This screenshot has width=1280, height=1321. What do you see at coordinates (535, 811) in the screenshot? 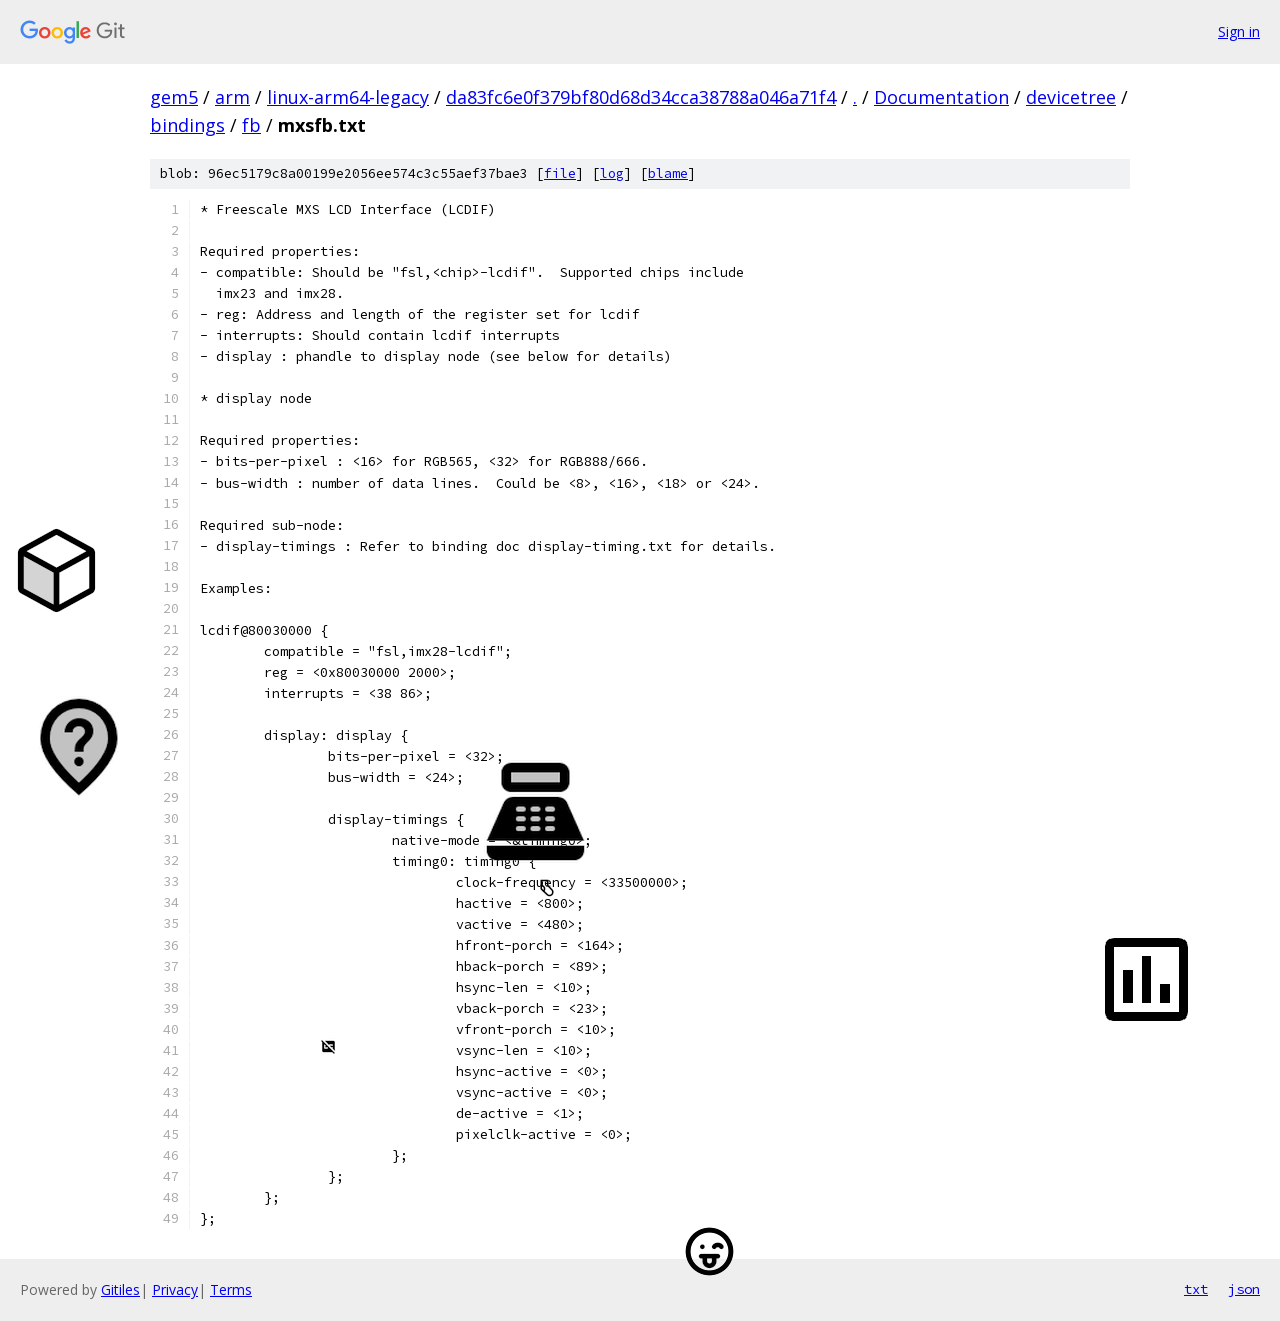
I see `access point of sale terminal` at bounding box center [535, 811].